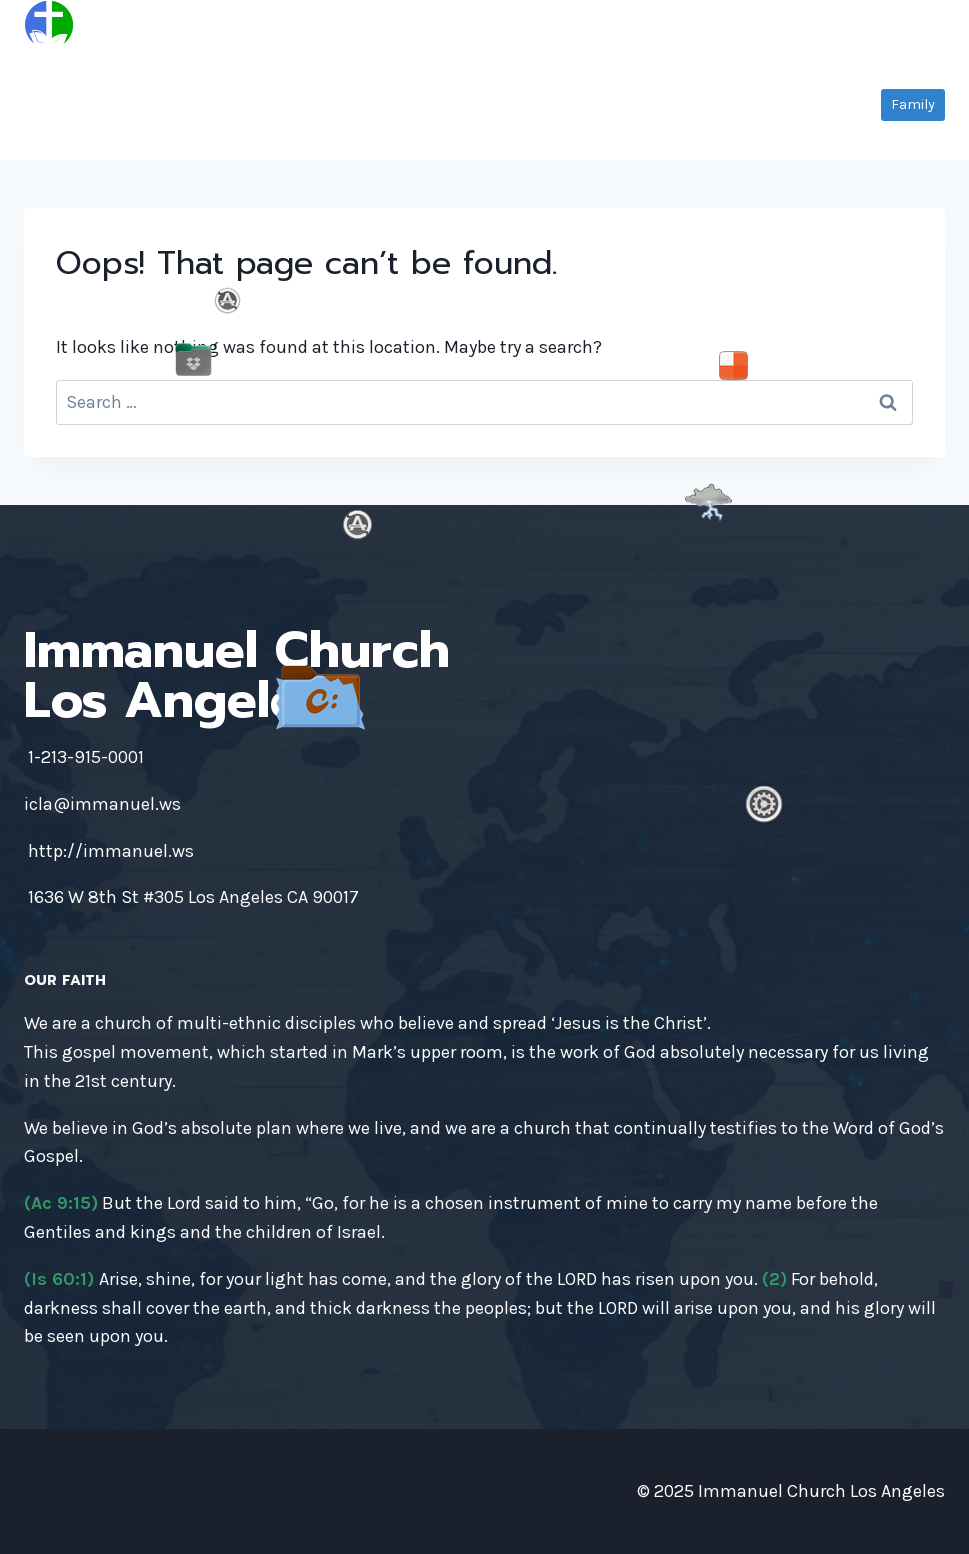  Describe the element at coordinates (320, 698) in the screenshot. I see `folder containing chocolatey package manager files` at that location.